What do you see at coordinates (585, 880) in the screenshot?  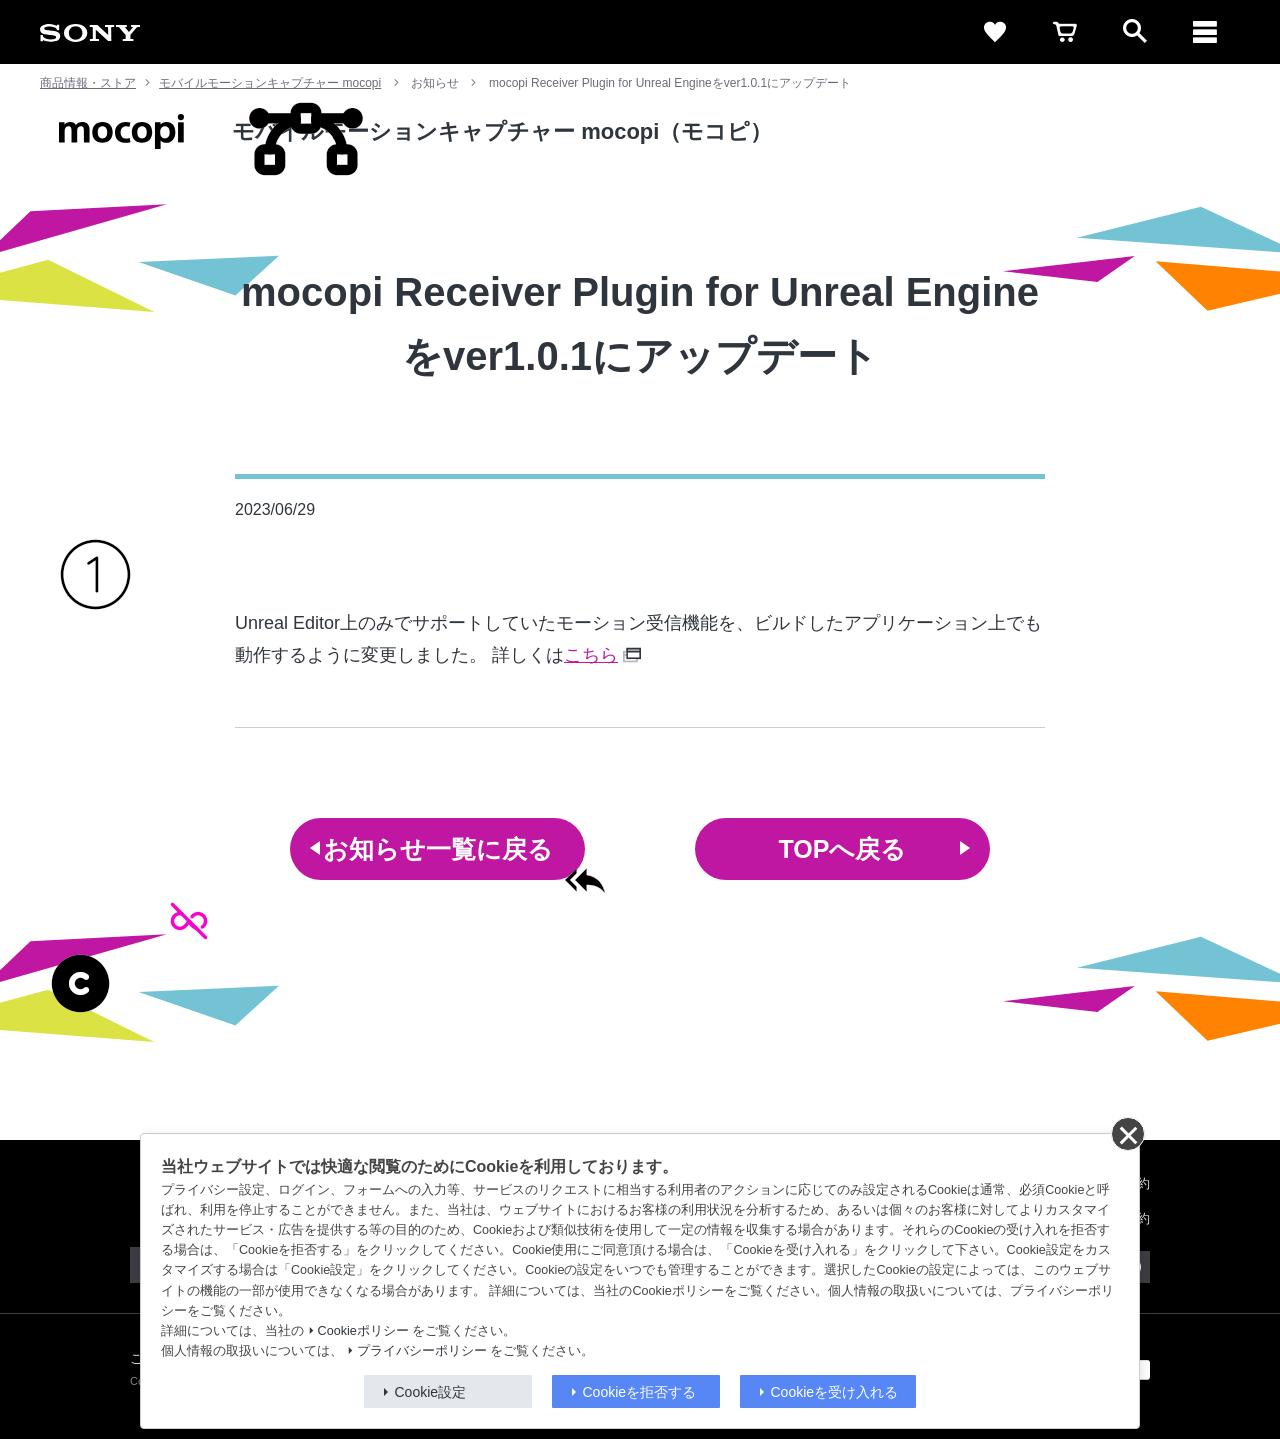 I see `reply to all recipients of a message` at bounding box center [585, 880].